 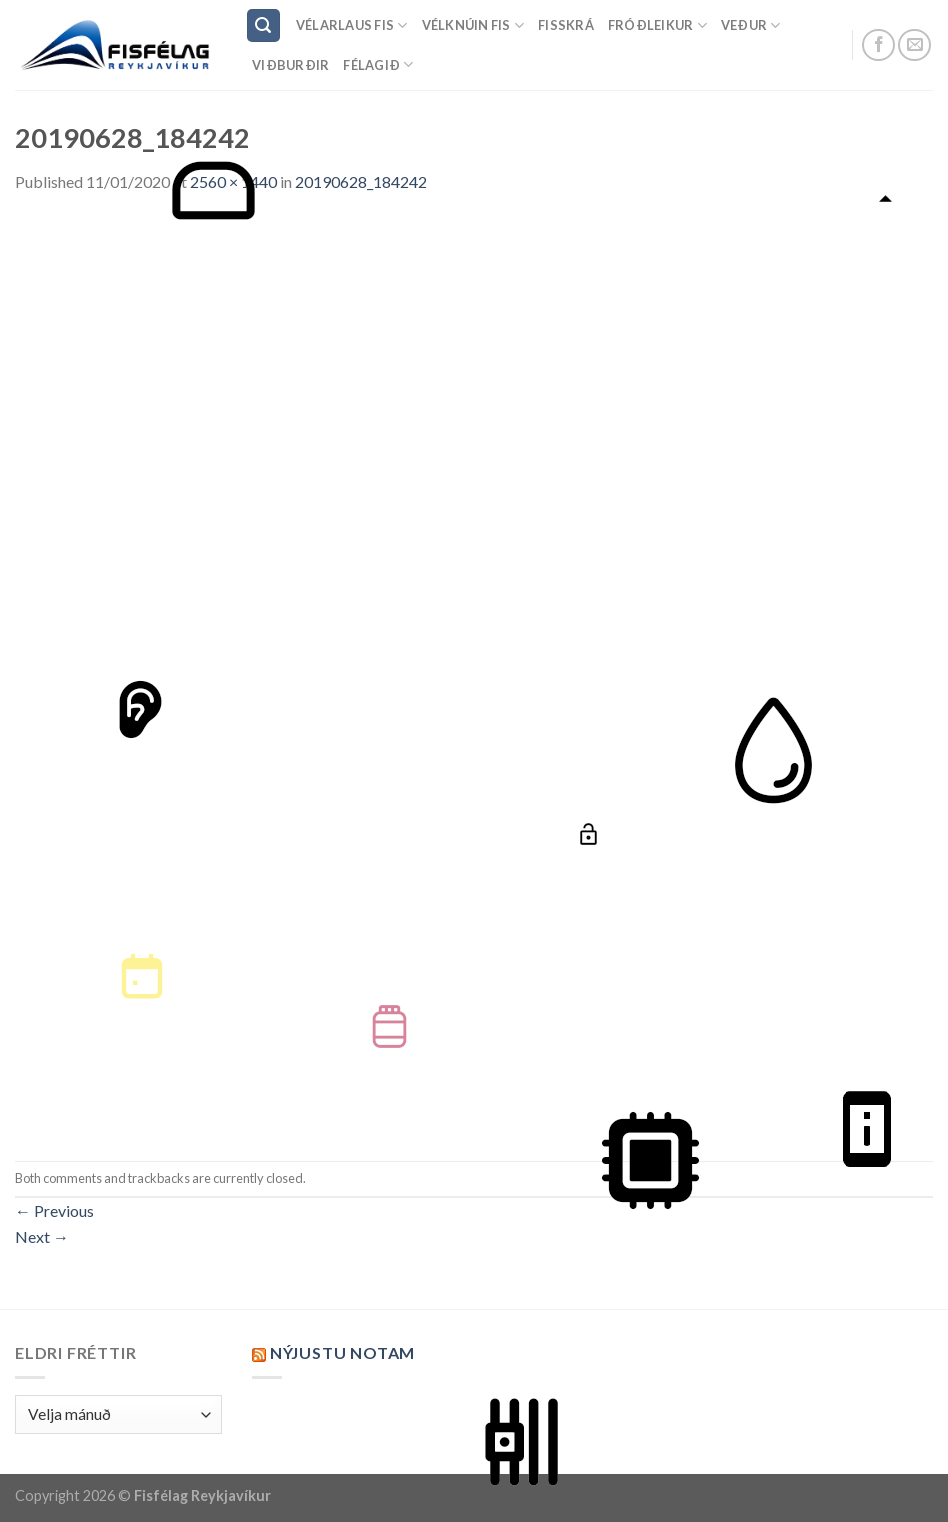 I want to click on view device information, so click(x=867, y=1129).